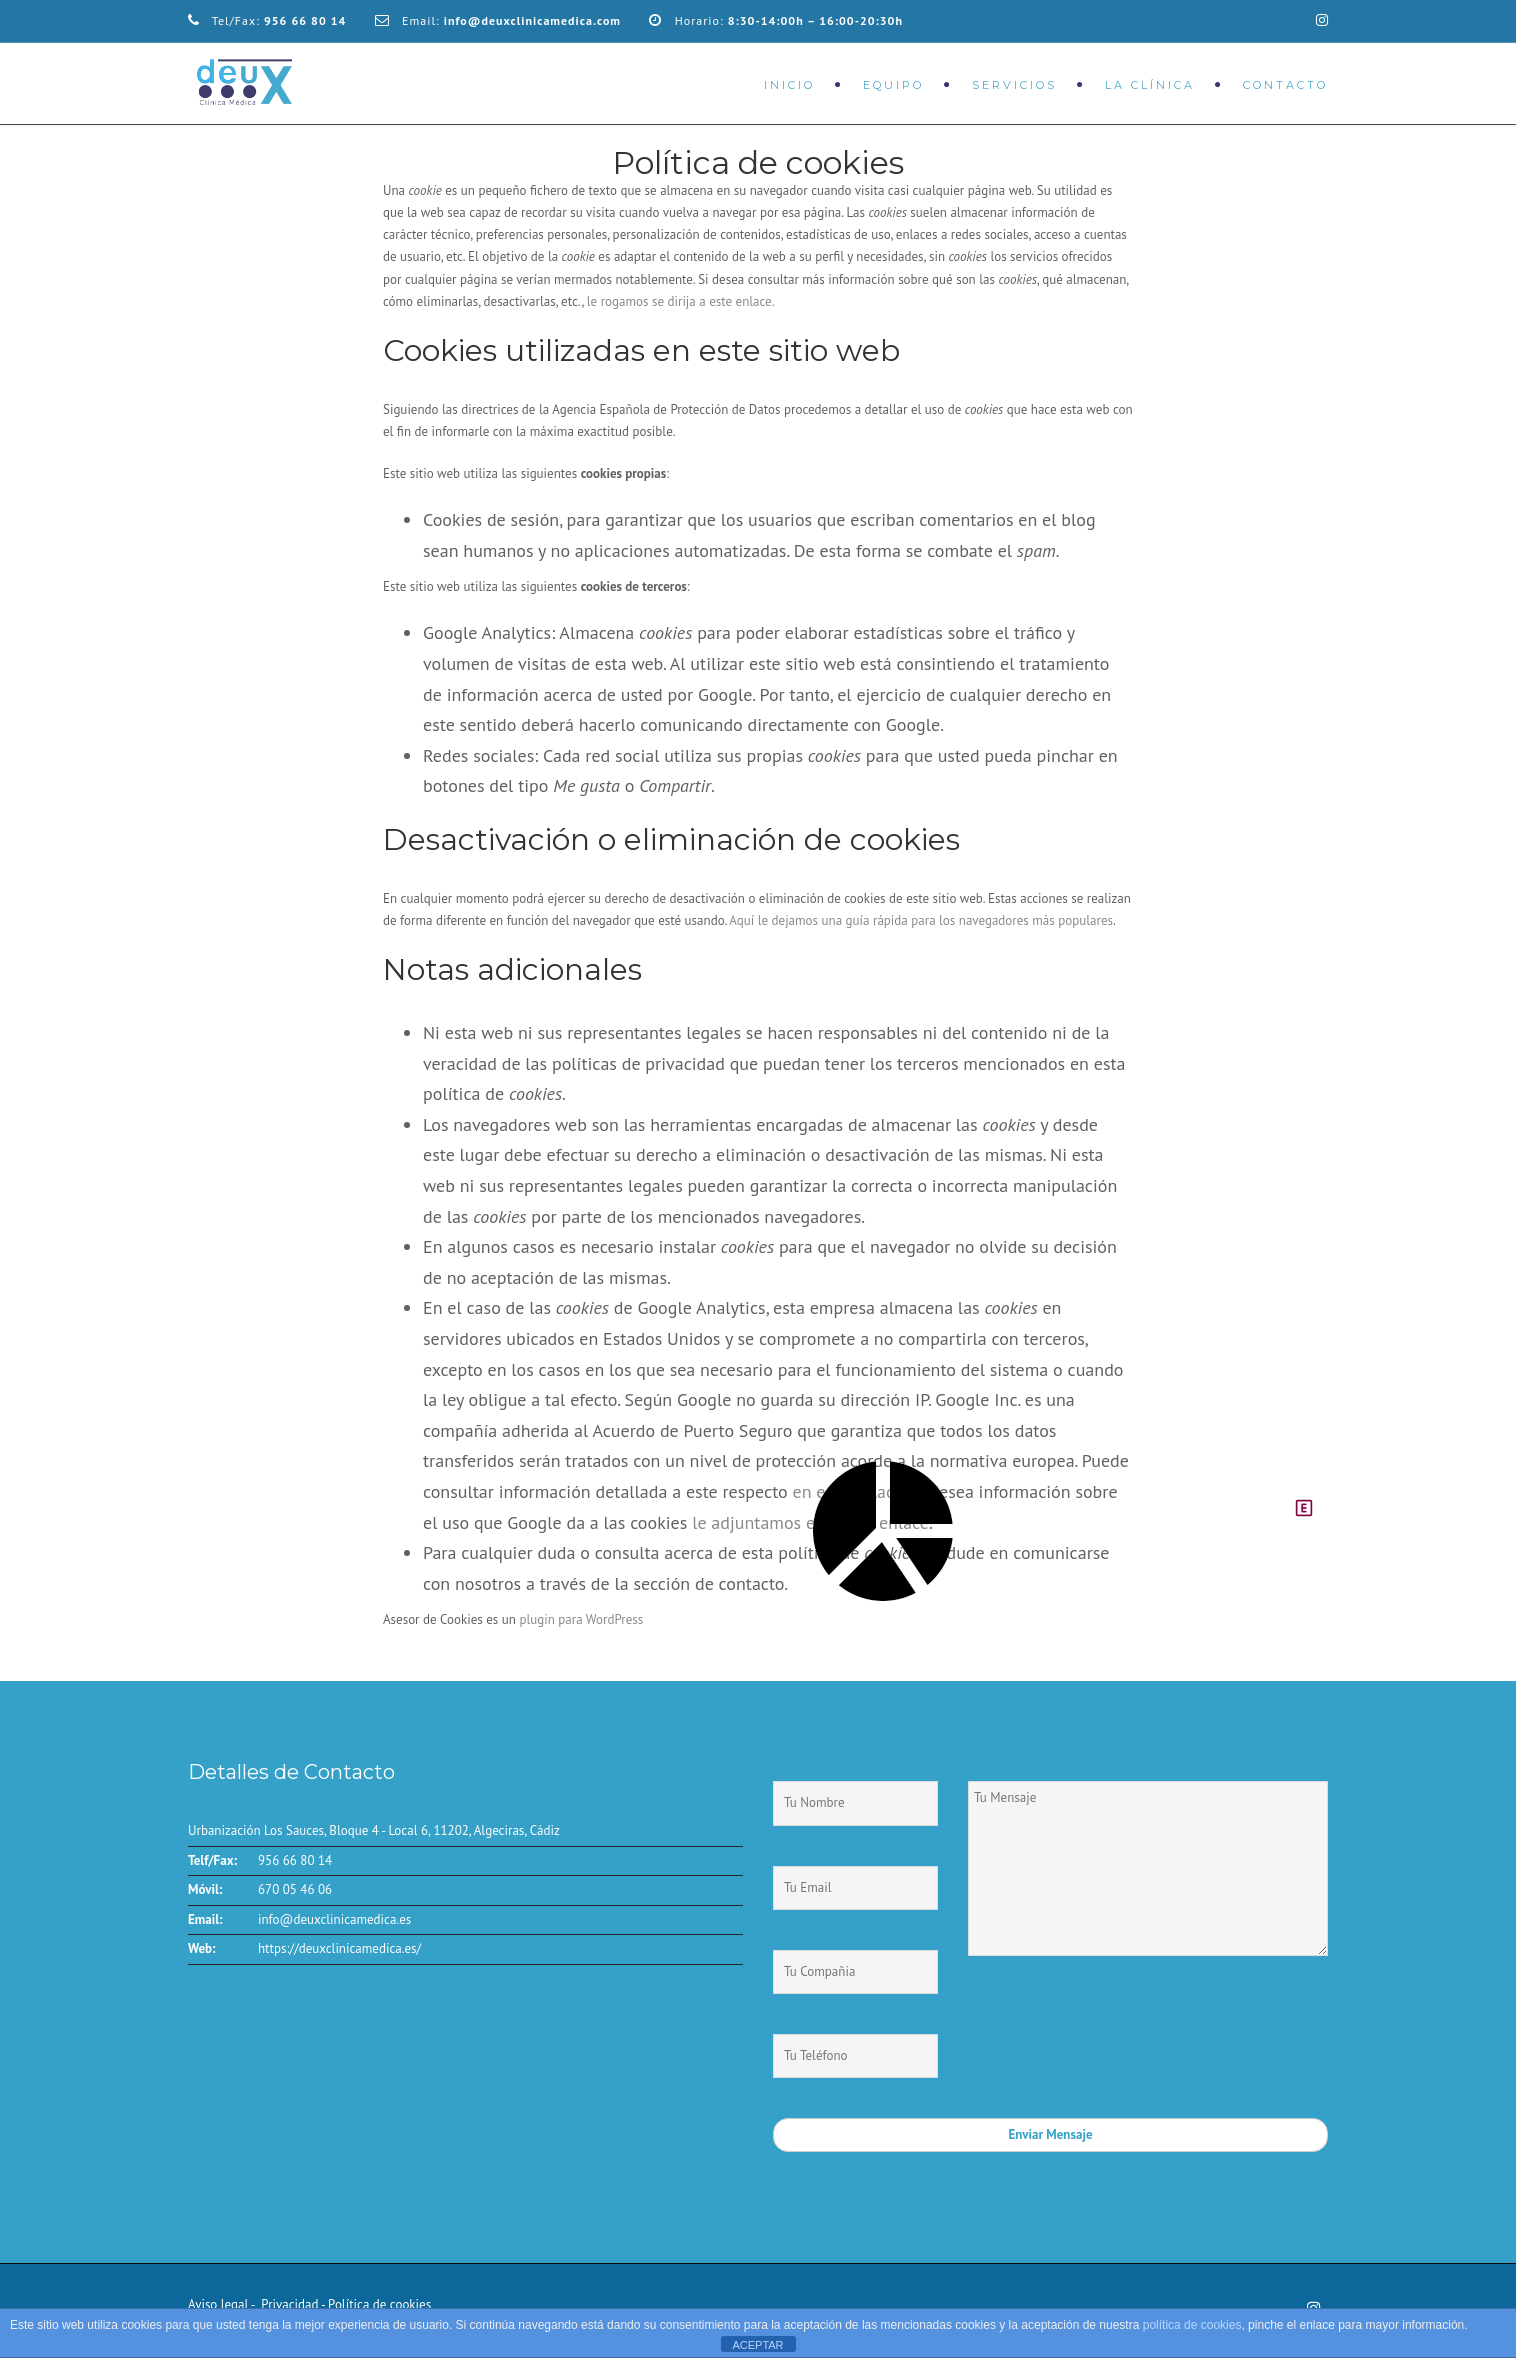 This screenshot has height=2358, width=1516. I want to click on indicates explicit content warning, so click(1304, 1508).